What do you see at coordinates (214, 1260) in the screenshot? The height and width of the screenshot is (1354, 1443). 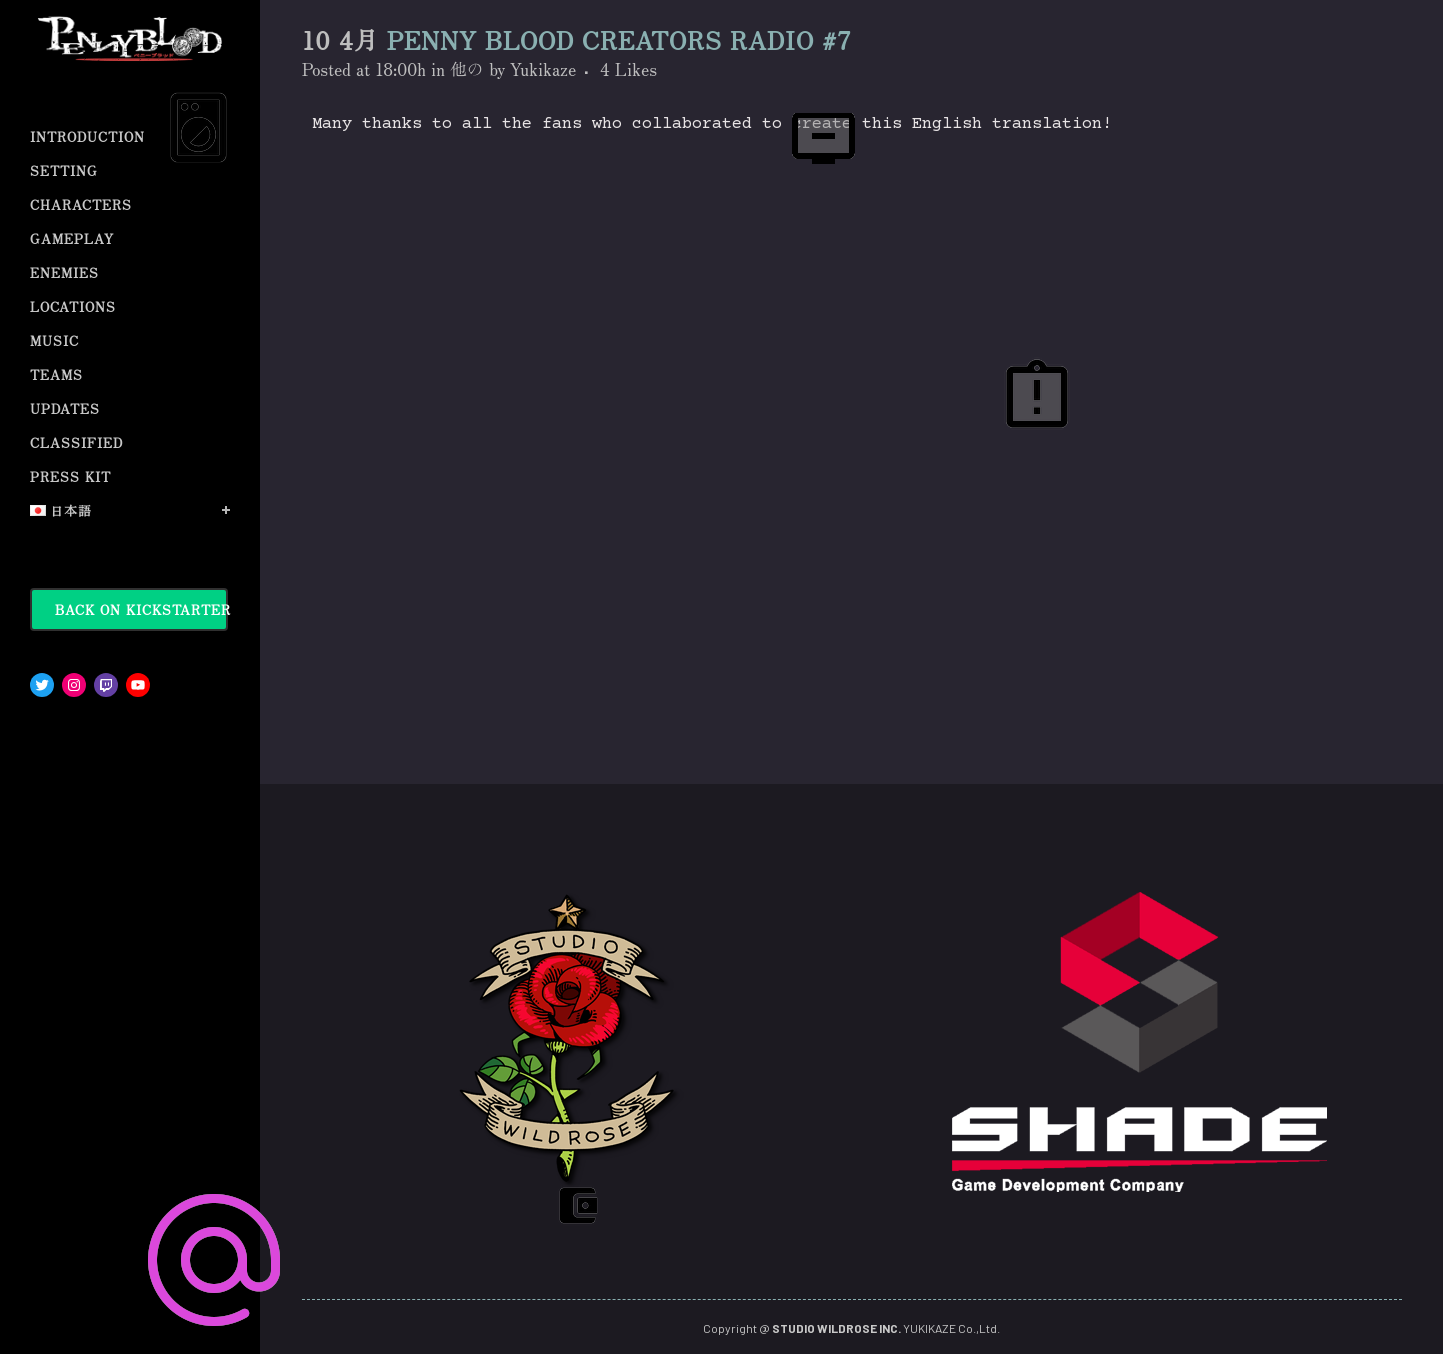 I see `mention or tag a user` at bounding box center [214, 1260].